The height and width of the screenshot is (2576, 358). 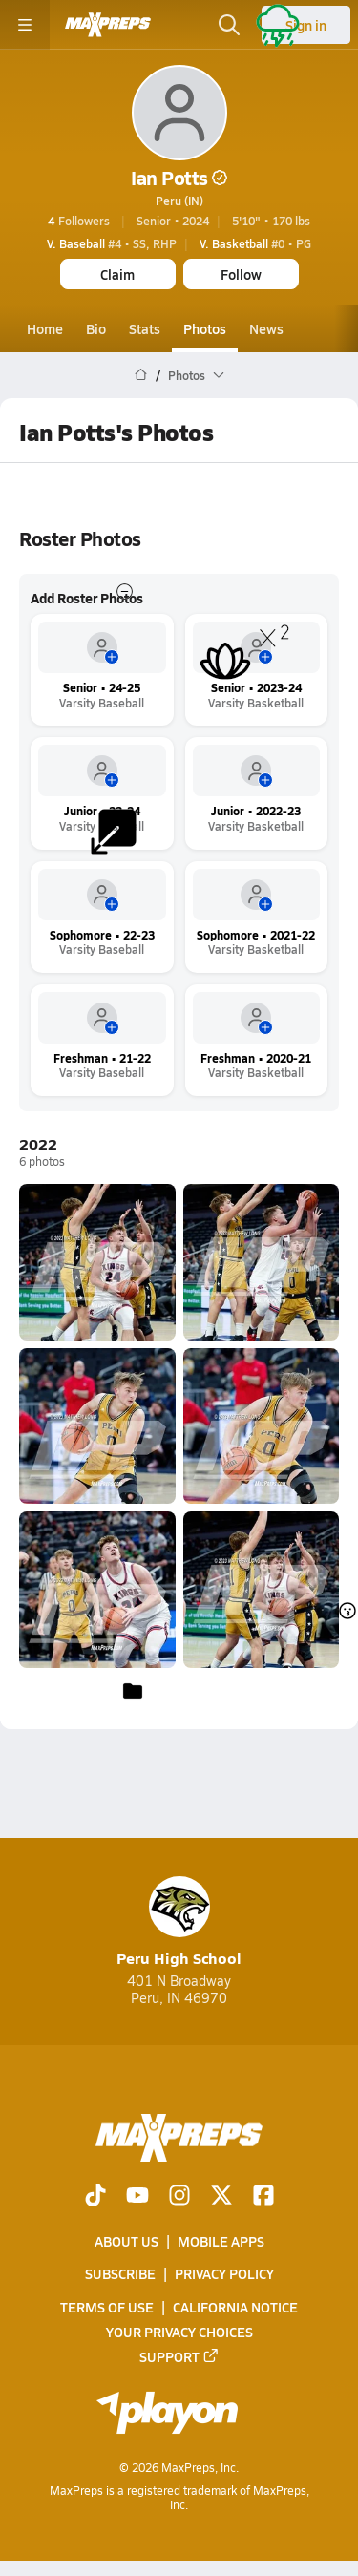 What do you see at coordinates (278, 26) in the screenshot?
I see `indicates thunderstorm weather conditions` at bounding box center [278, 26].